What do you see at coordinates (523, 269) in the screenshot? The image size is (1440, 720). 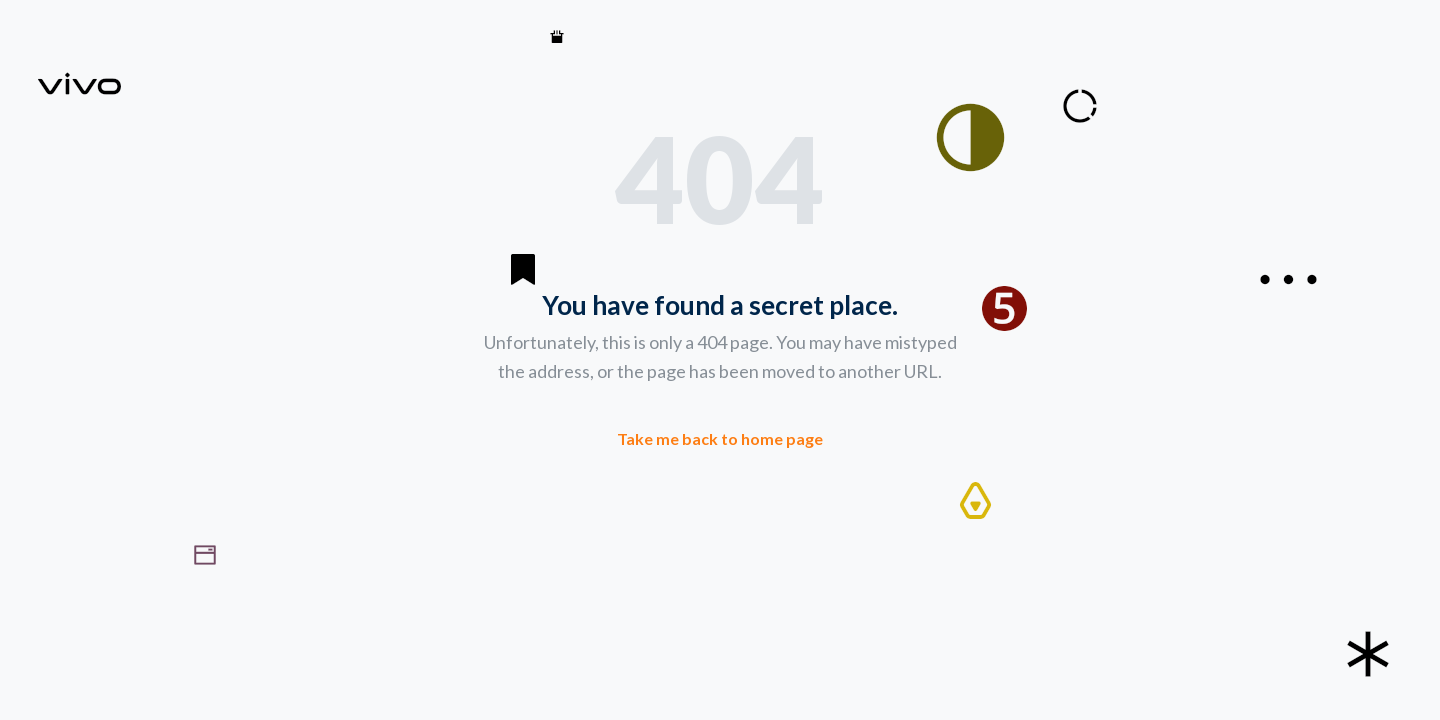 I see `save this item to your bookmarks` at bounding box center [523, 269].